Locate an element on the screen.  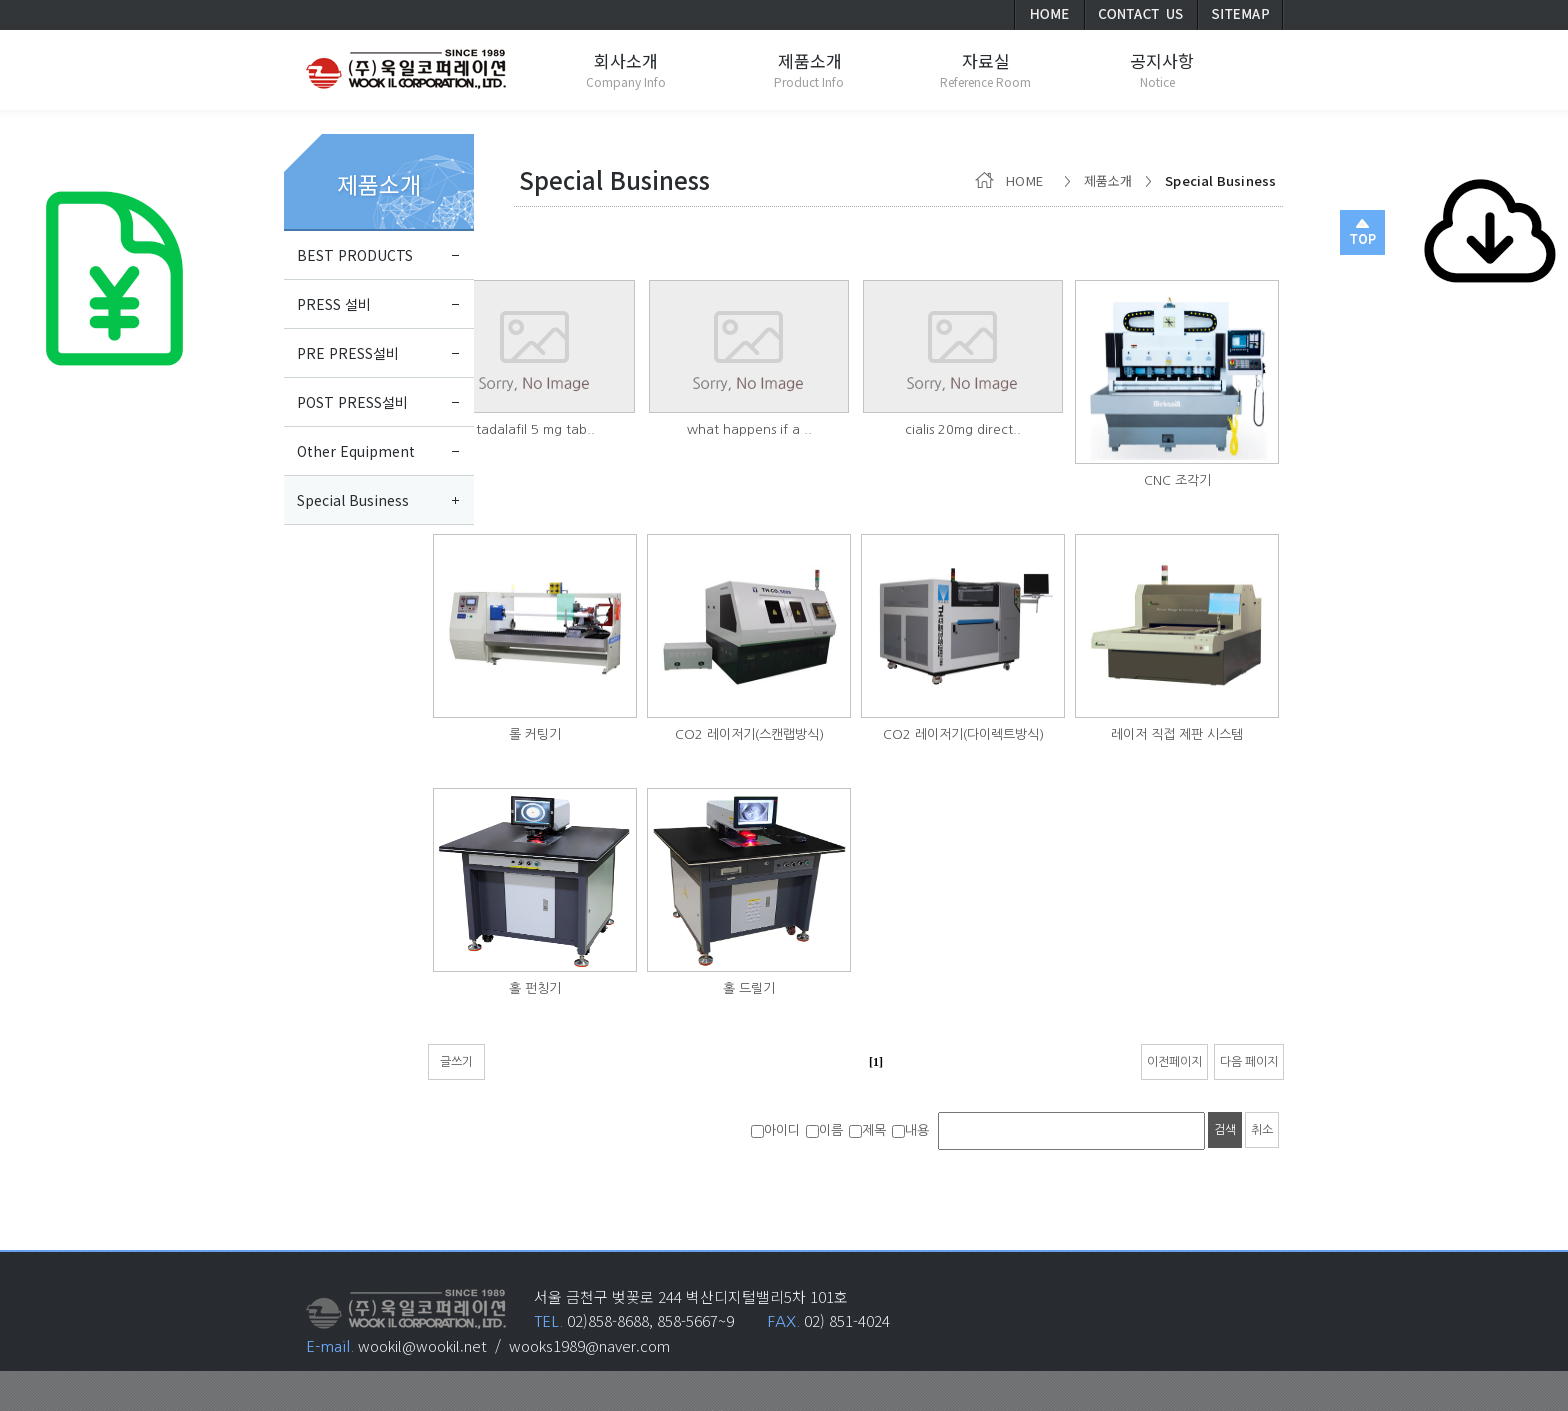
download from cloud storage is located at coordinates (1490, 231).